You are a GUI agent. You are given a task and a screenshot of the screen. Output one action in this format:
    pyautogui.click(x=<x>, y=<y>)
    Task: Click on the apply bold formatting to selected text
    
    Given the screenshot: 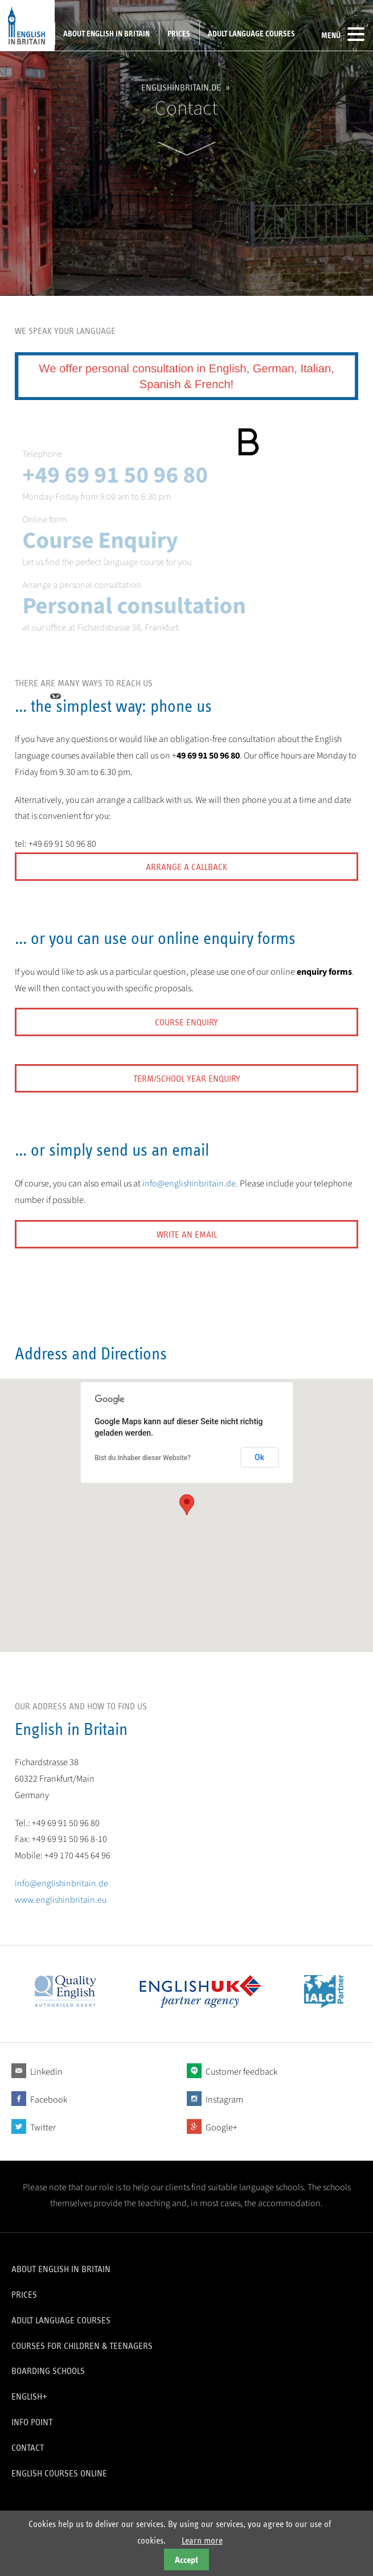 What is the action you would take?
    pyautogui.click(x=248, y=442)
    